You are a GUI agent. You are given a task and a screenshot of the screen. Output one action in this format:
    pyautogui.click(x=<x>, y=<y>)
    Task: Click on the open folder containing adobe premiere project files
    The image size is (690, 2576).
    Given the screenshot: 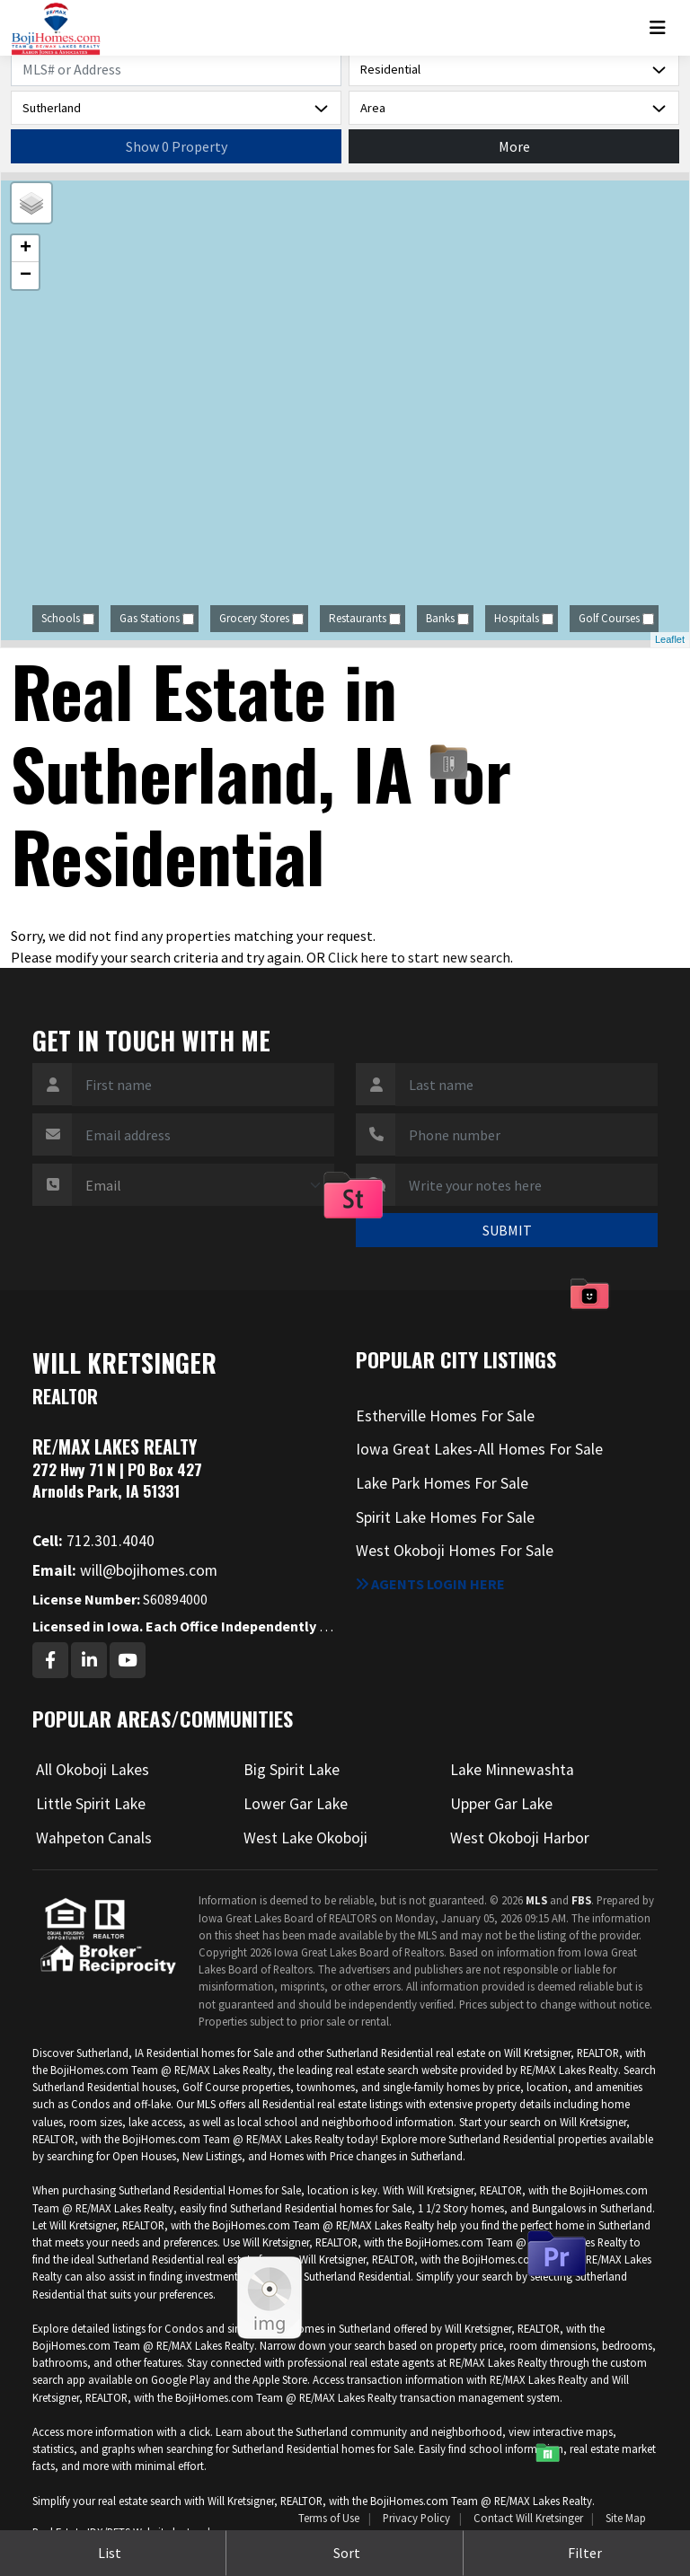 What is the action you would take?
    pyautogui.click(x=556, y=2255)
    